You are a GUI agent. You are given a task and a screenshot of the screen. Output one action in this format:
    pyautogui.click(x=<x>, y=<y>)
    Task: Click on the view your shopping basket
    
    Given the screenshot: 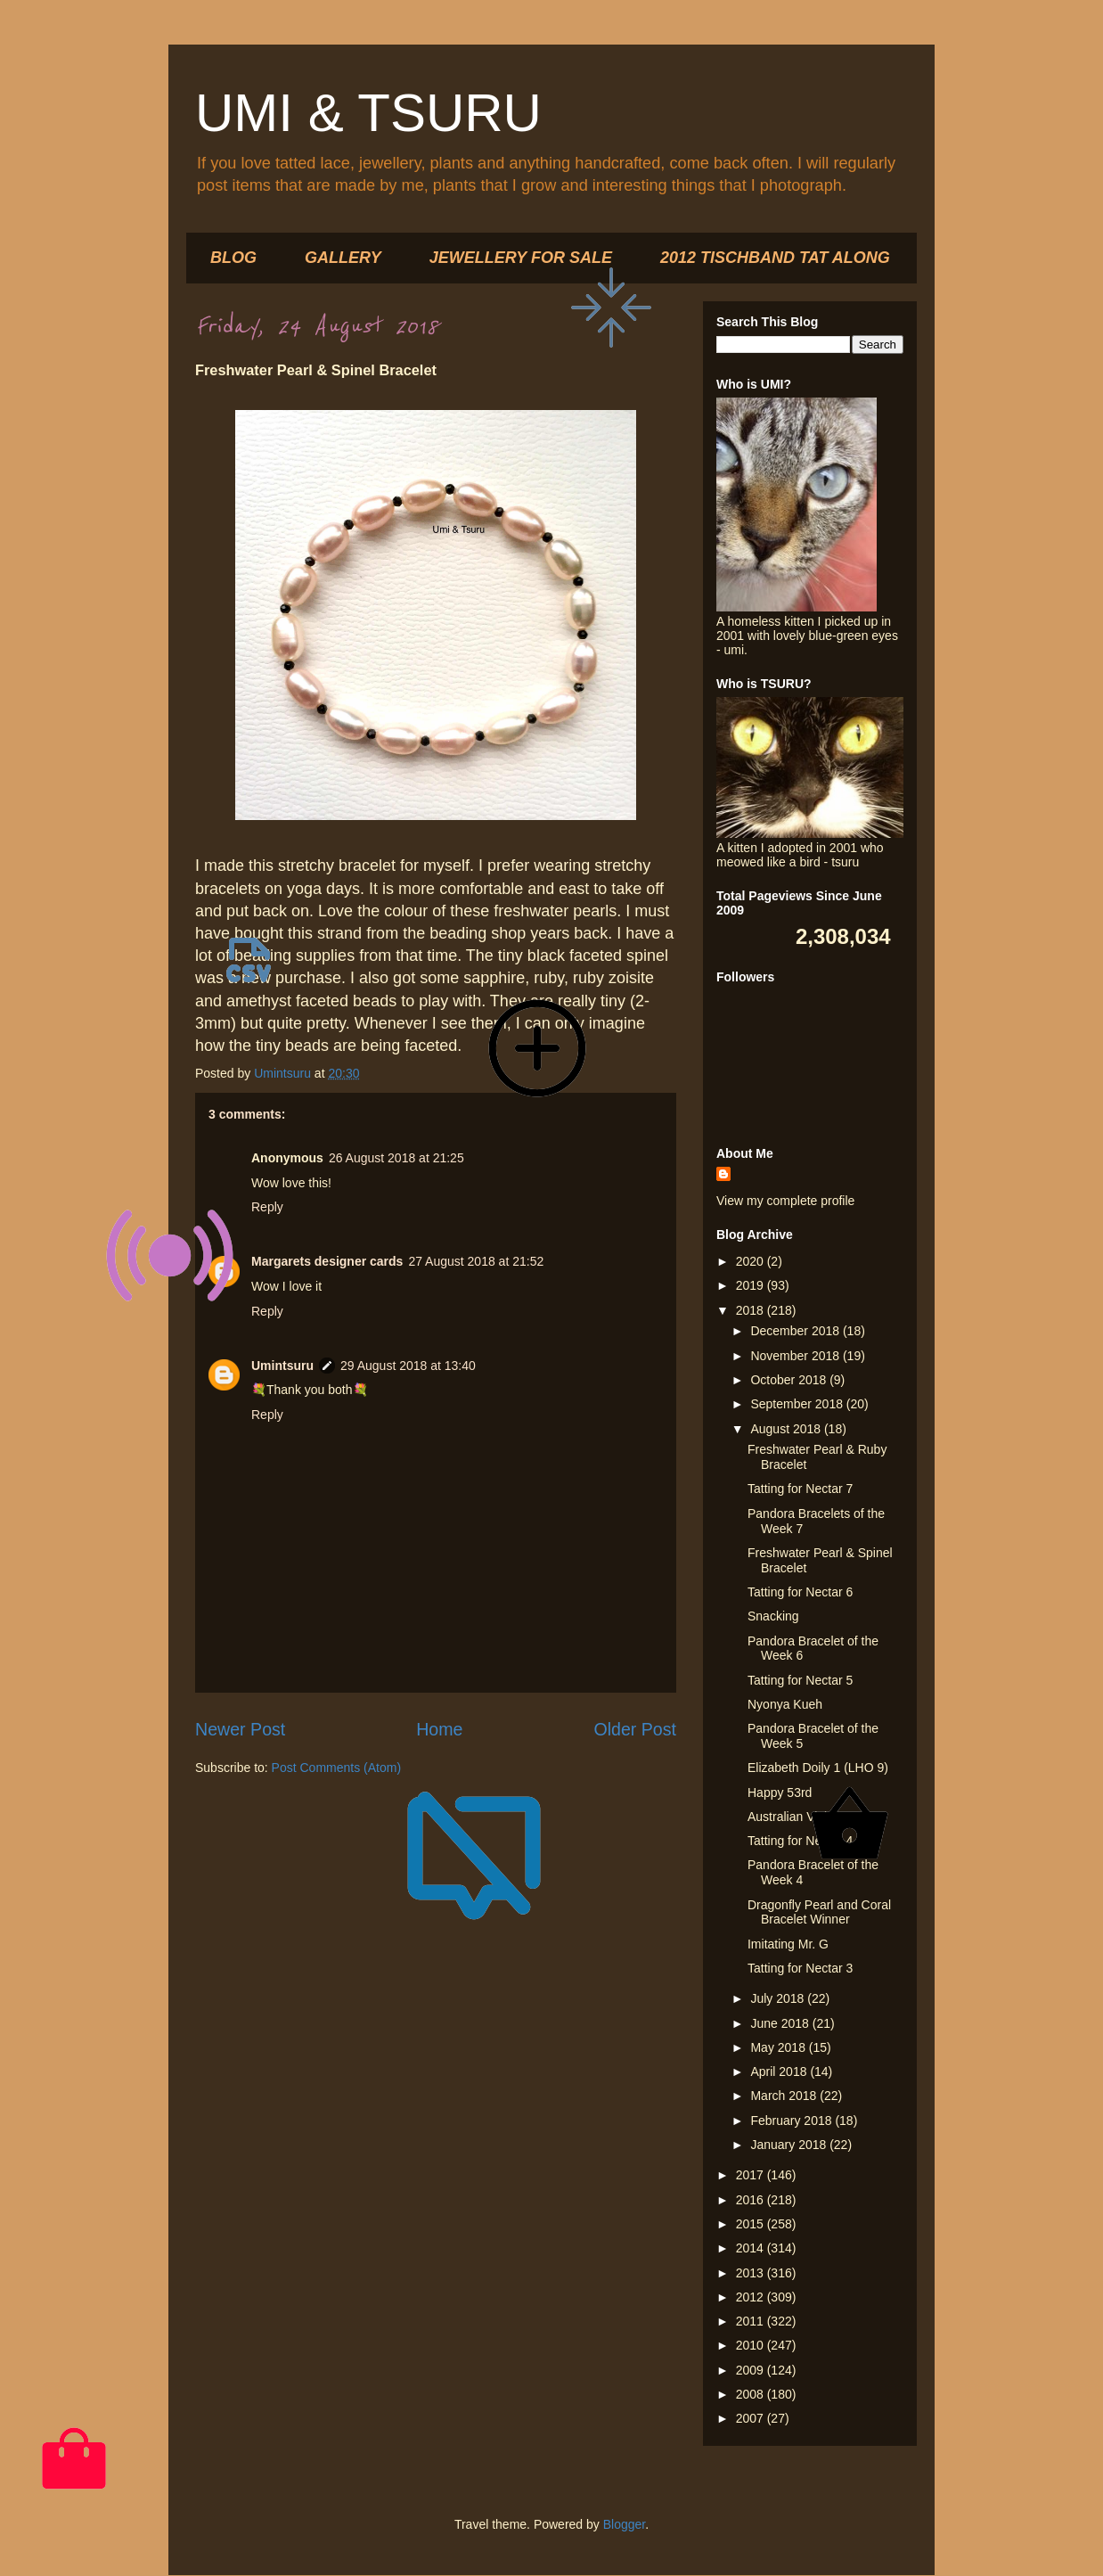 What is the action you would take?
    pyautogui.click(x=849, y=1824)
    